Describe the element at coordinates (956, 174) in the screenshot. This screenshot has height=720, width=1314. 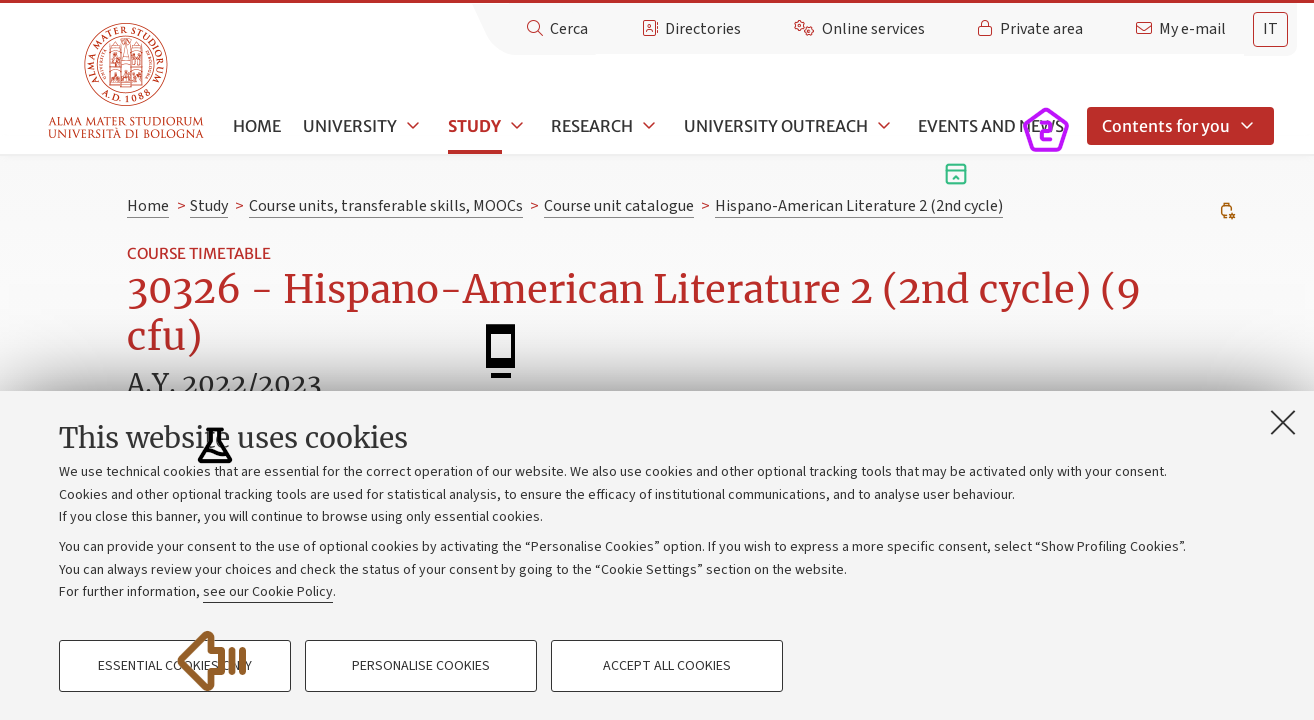
I see `collapse the navigation bar` at that location.